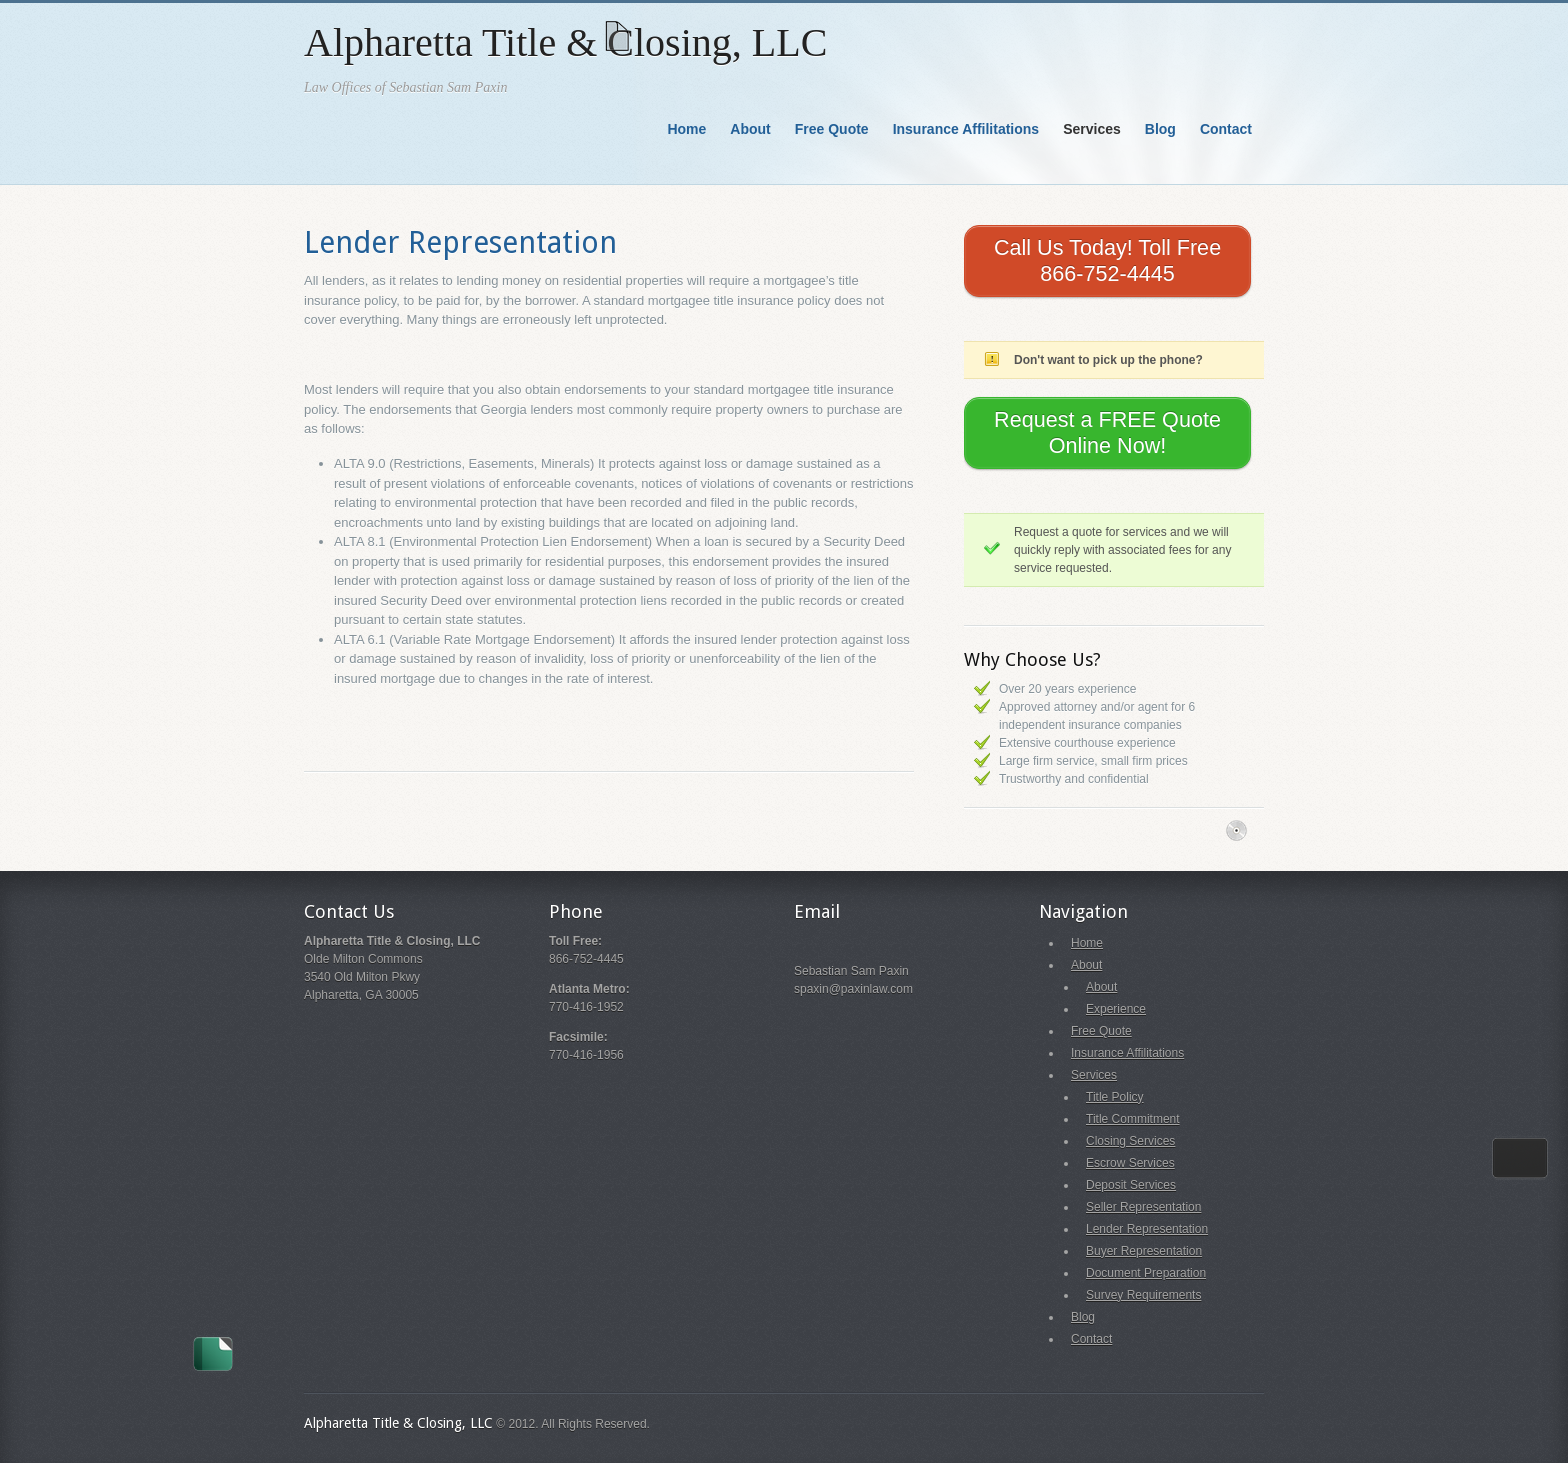 The height and width of the screenshot is (1463, 1568). Describe the element at coordinates (617, 36) in the screenshot. I see `generic file in sidebar navigation` at that location.